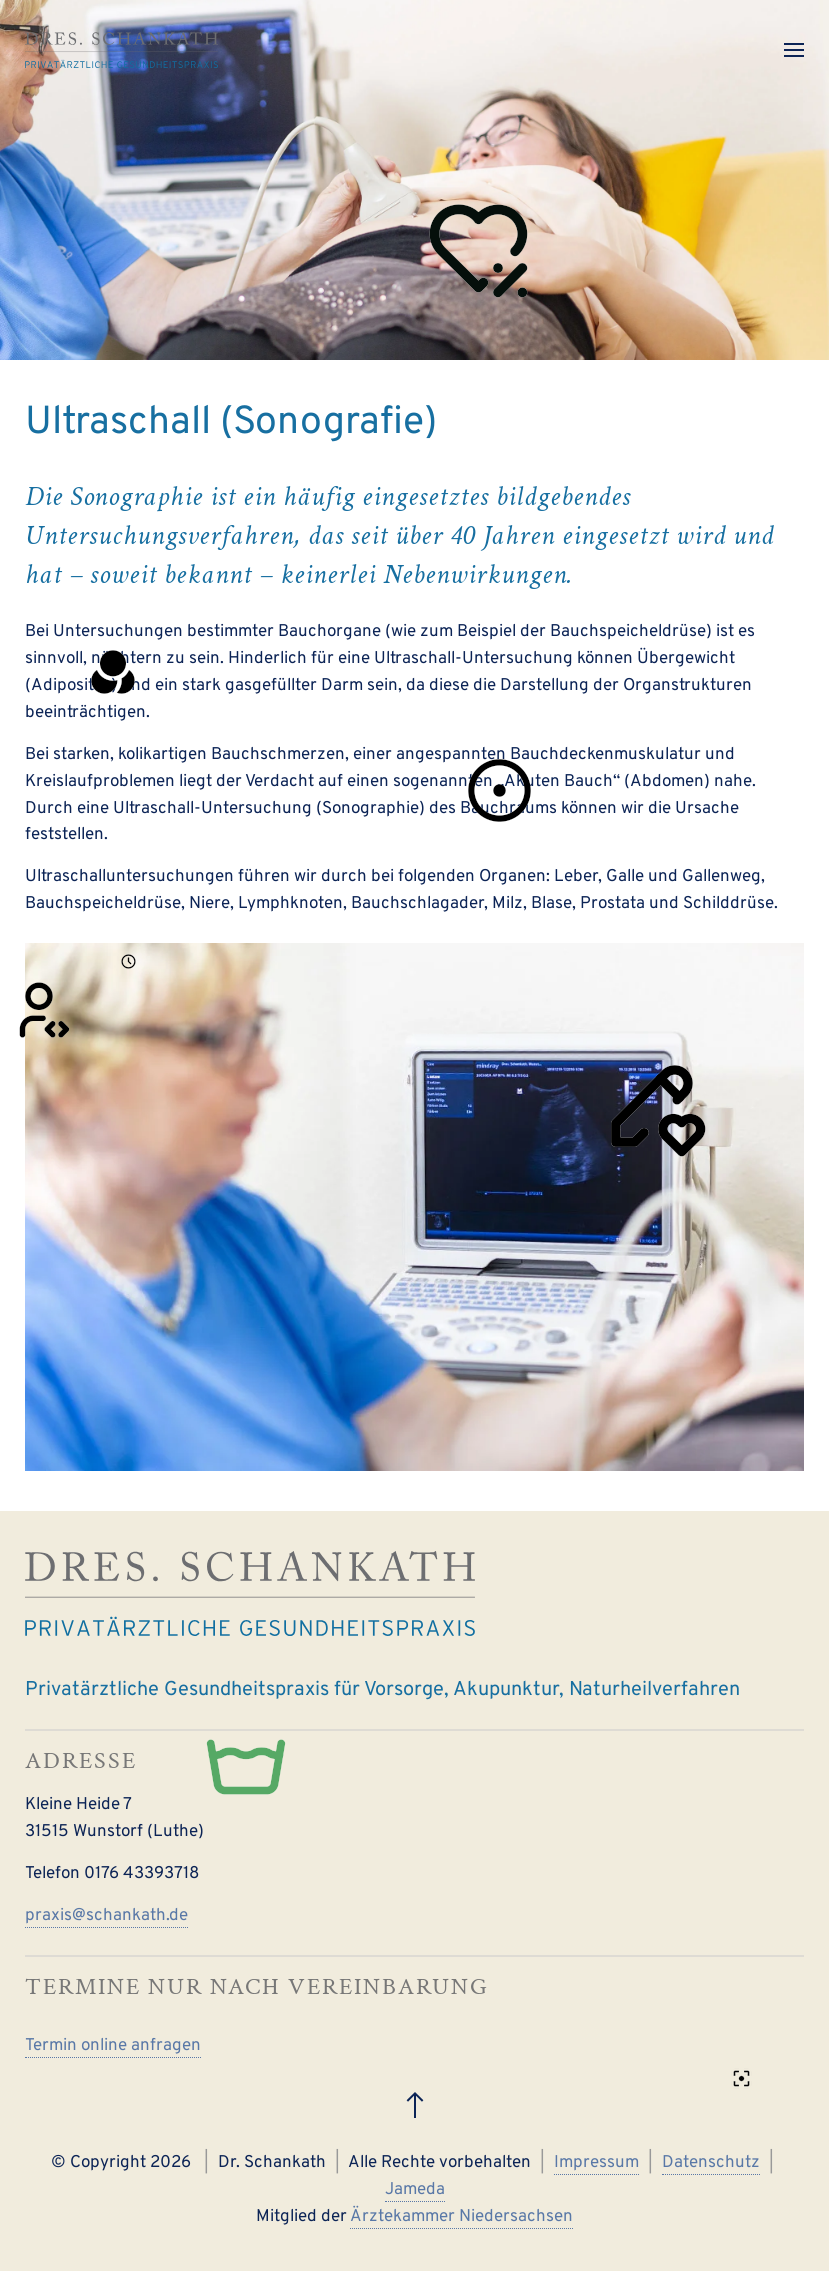 Image resolution: width=829 pixels, height=2271 pixels. Describe the element at coordinates (478, 248) in the screenshot. I see `view discounted favorites or wishlist items` at that location.